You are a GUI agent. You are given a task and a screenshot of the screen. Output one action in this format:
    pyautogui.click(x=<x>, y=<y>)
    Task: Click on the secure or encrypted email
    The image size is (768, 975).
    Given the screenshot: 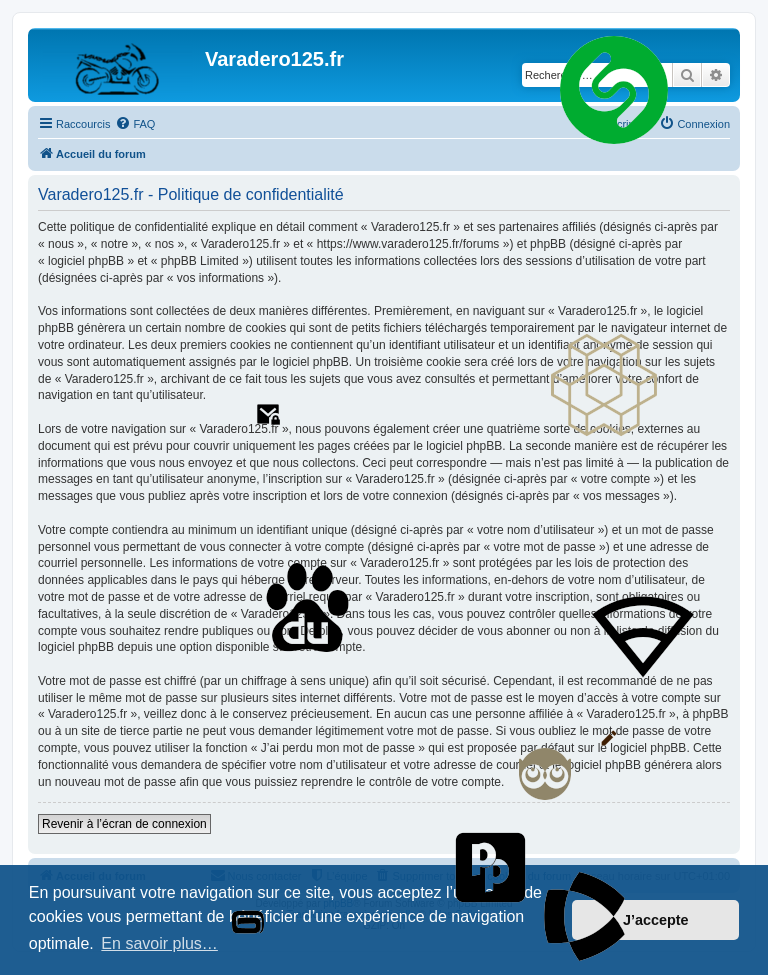 What is the action you would take?
    pyautogui.click(x=268, y=414)
    